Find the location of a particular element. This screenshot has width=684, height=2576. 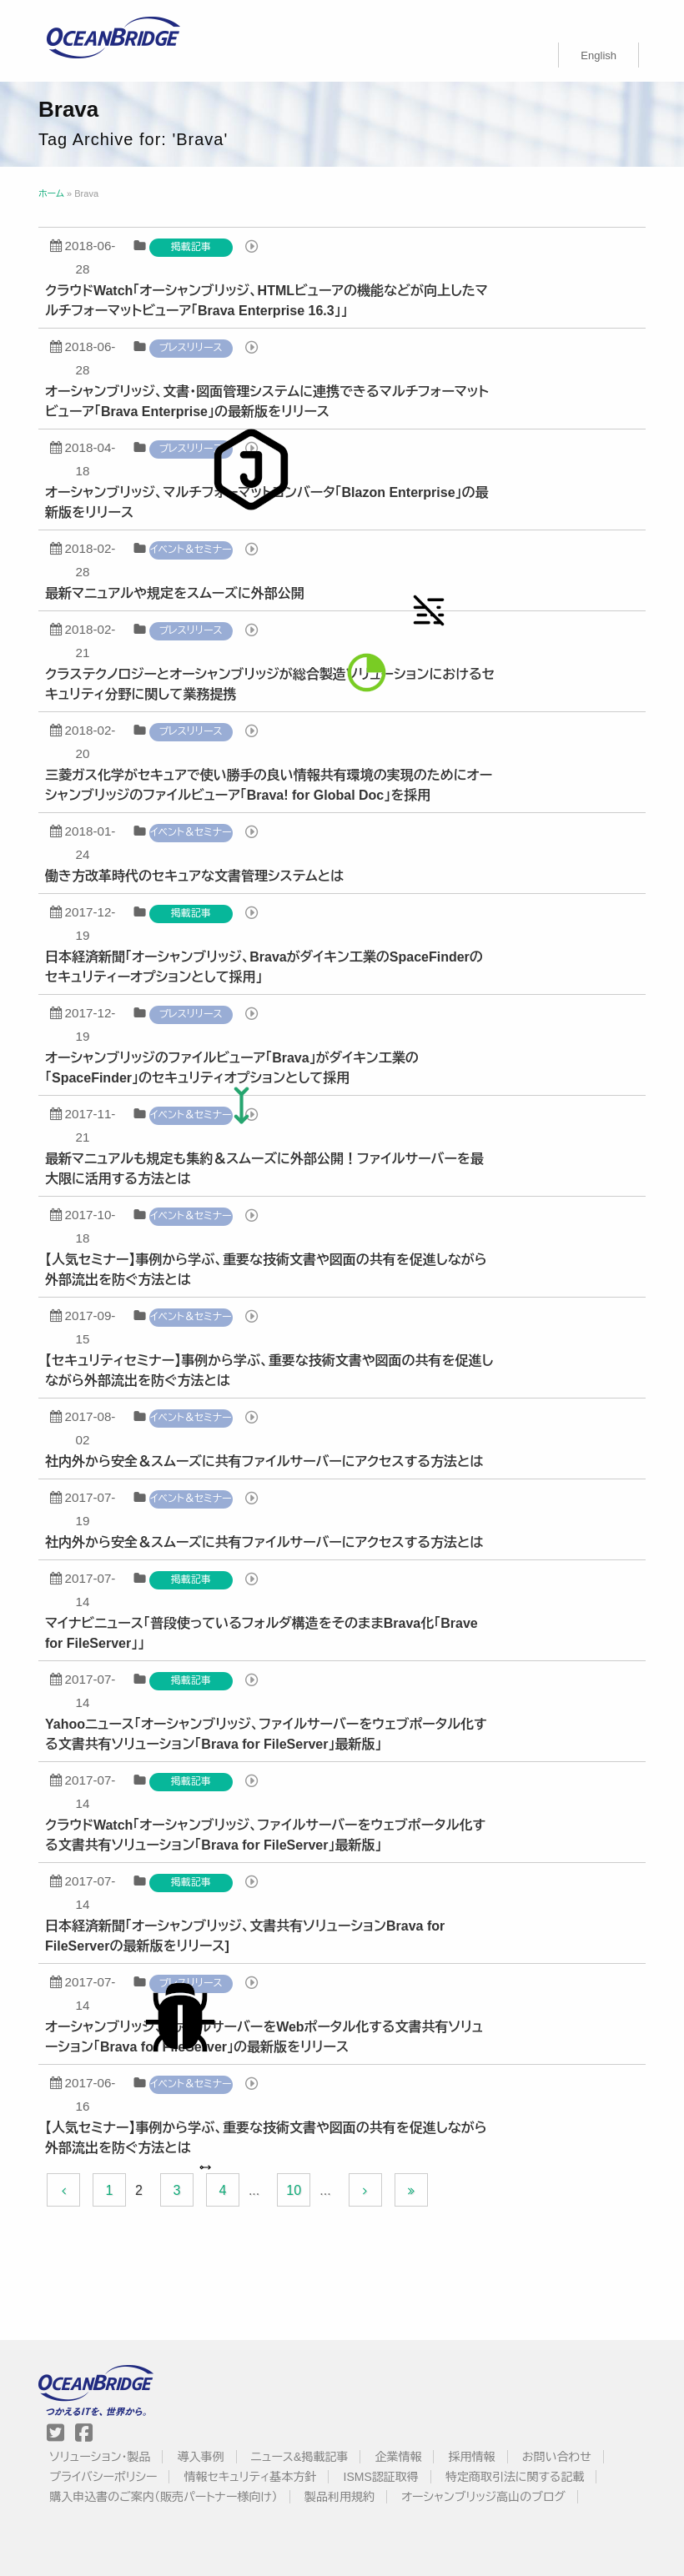

app or service icon with "J" branding is located at coordinates (251, 470).